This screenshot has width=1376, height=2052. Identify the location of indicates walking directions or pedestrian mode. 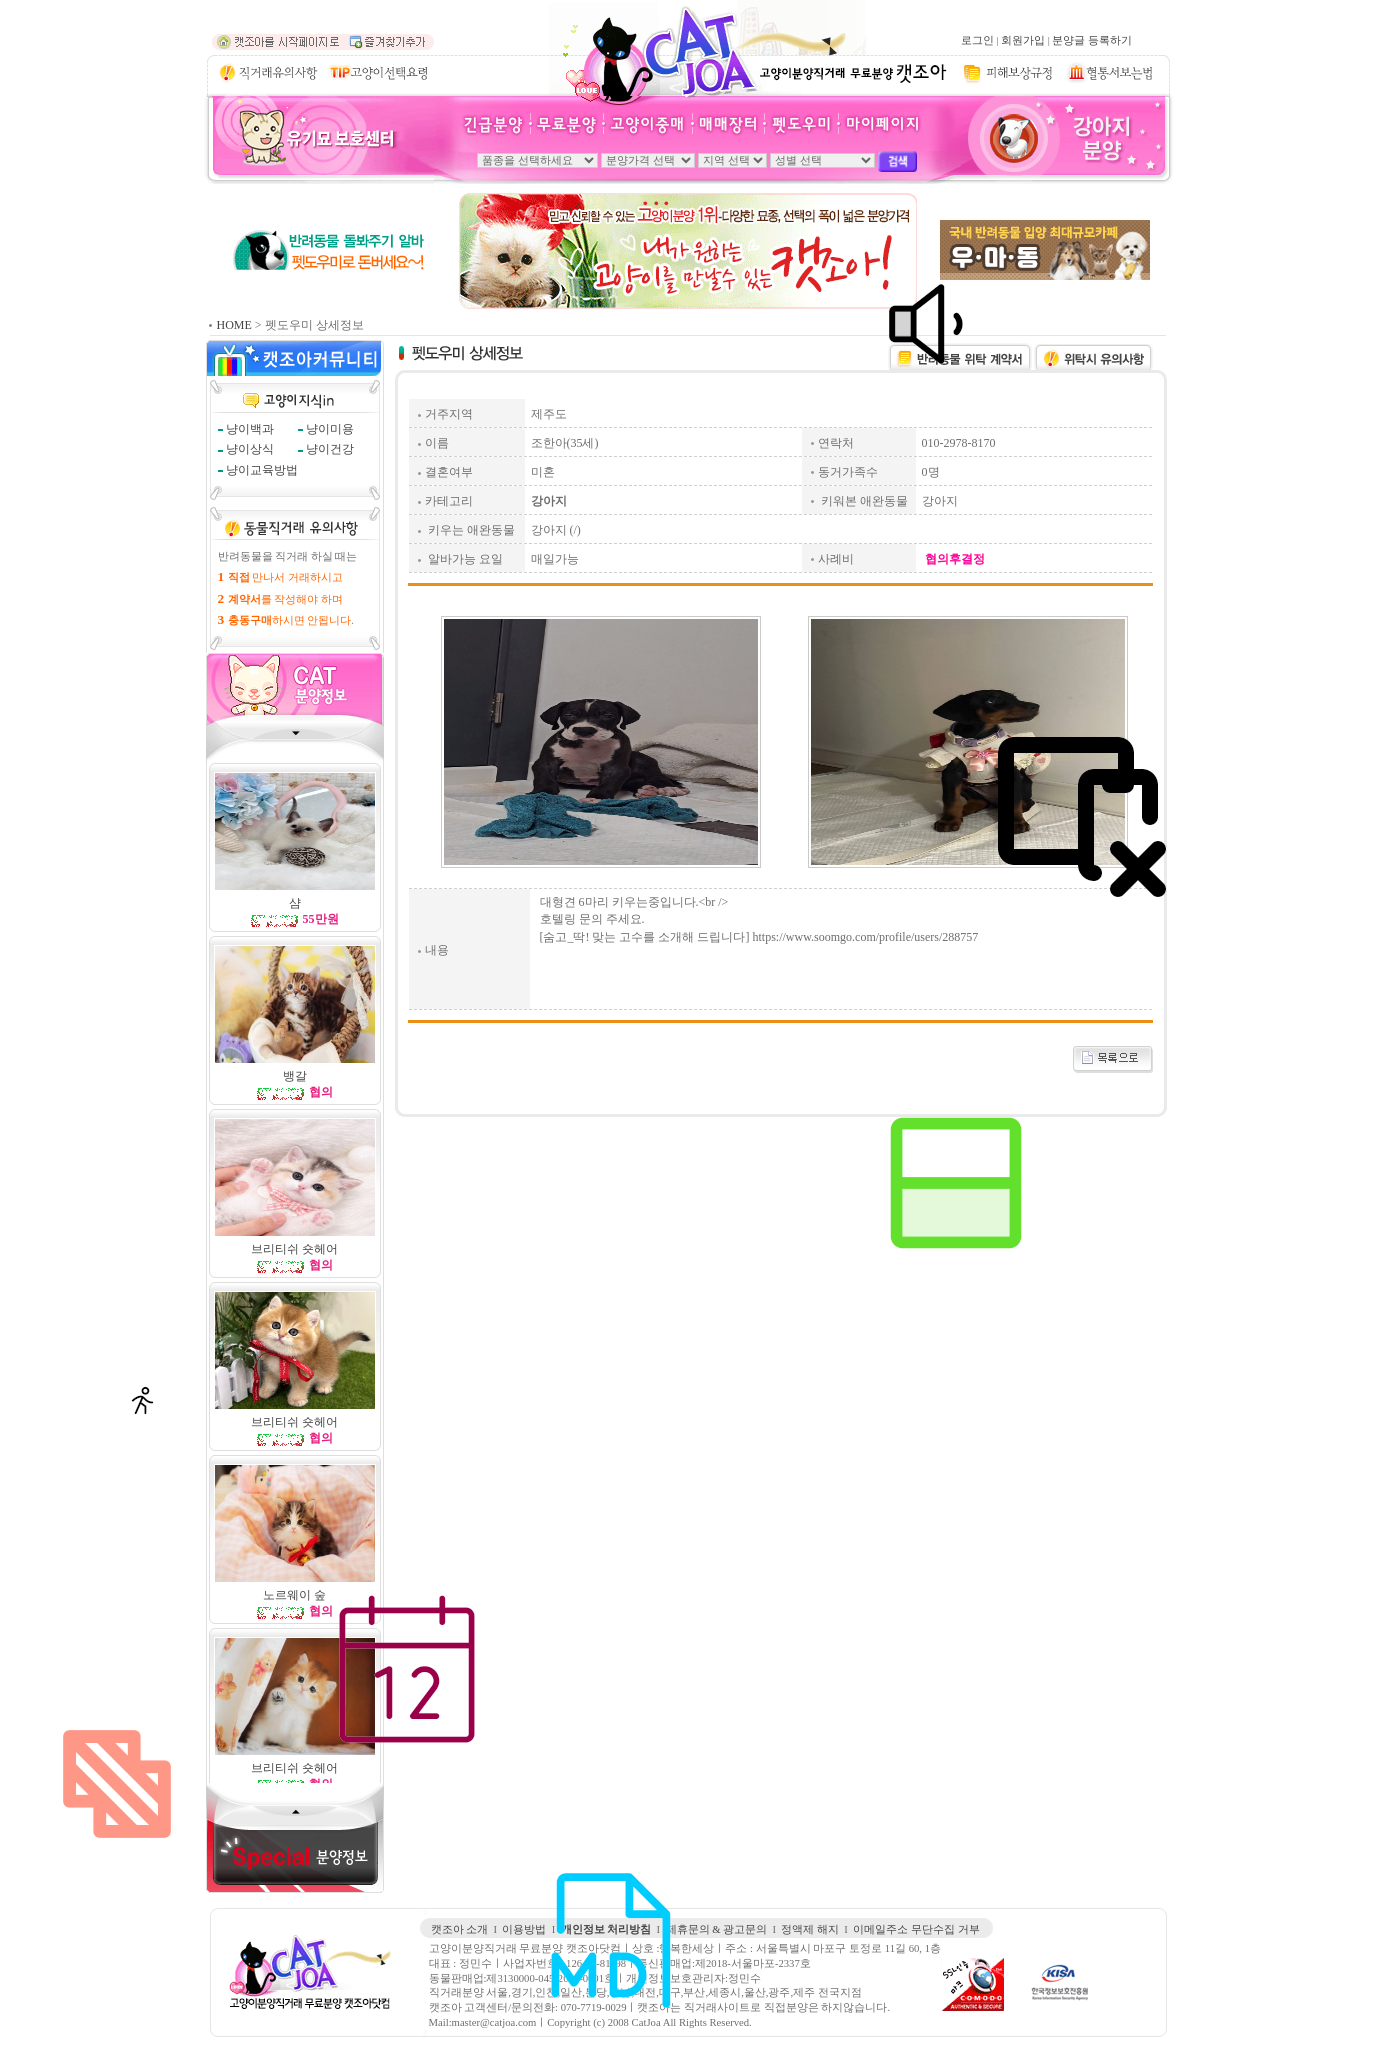
(142, 1400).